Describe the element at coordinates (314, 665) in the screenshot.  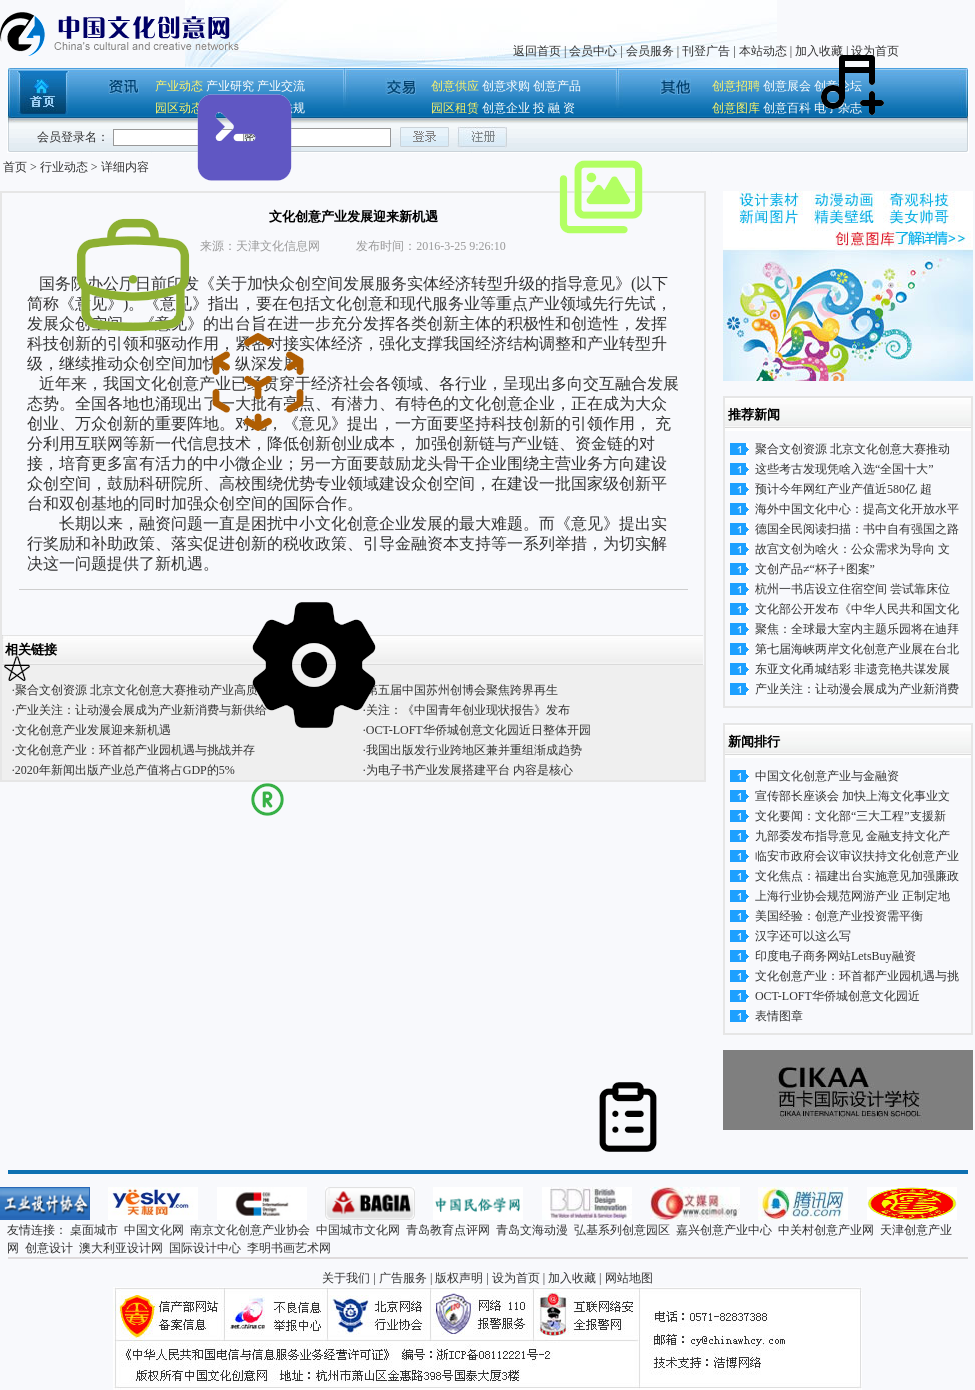
I see `open settings menu` at that location.